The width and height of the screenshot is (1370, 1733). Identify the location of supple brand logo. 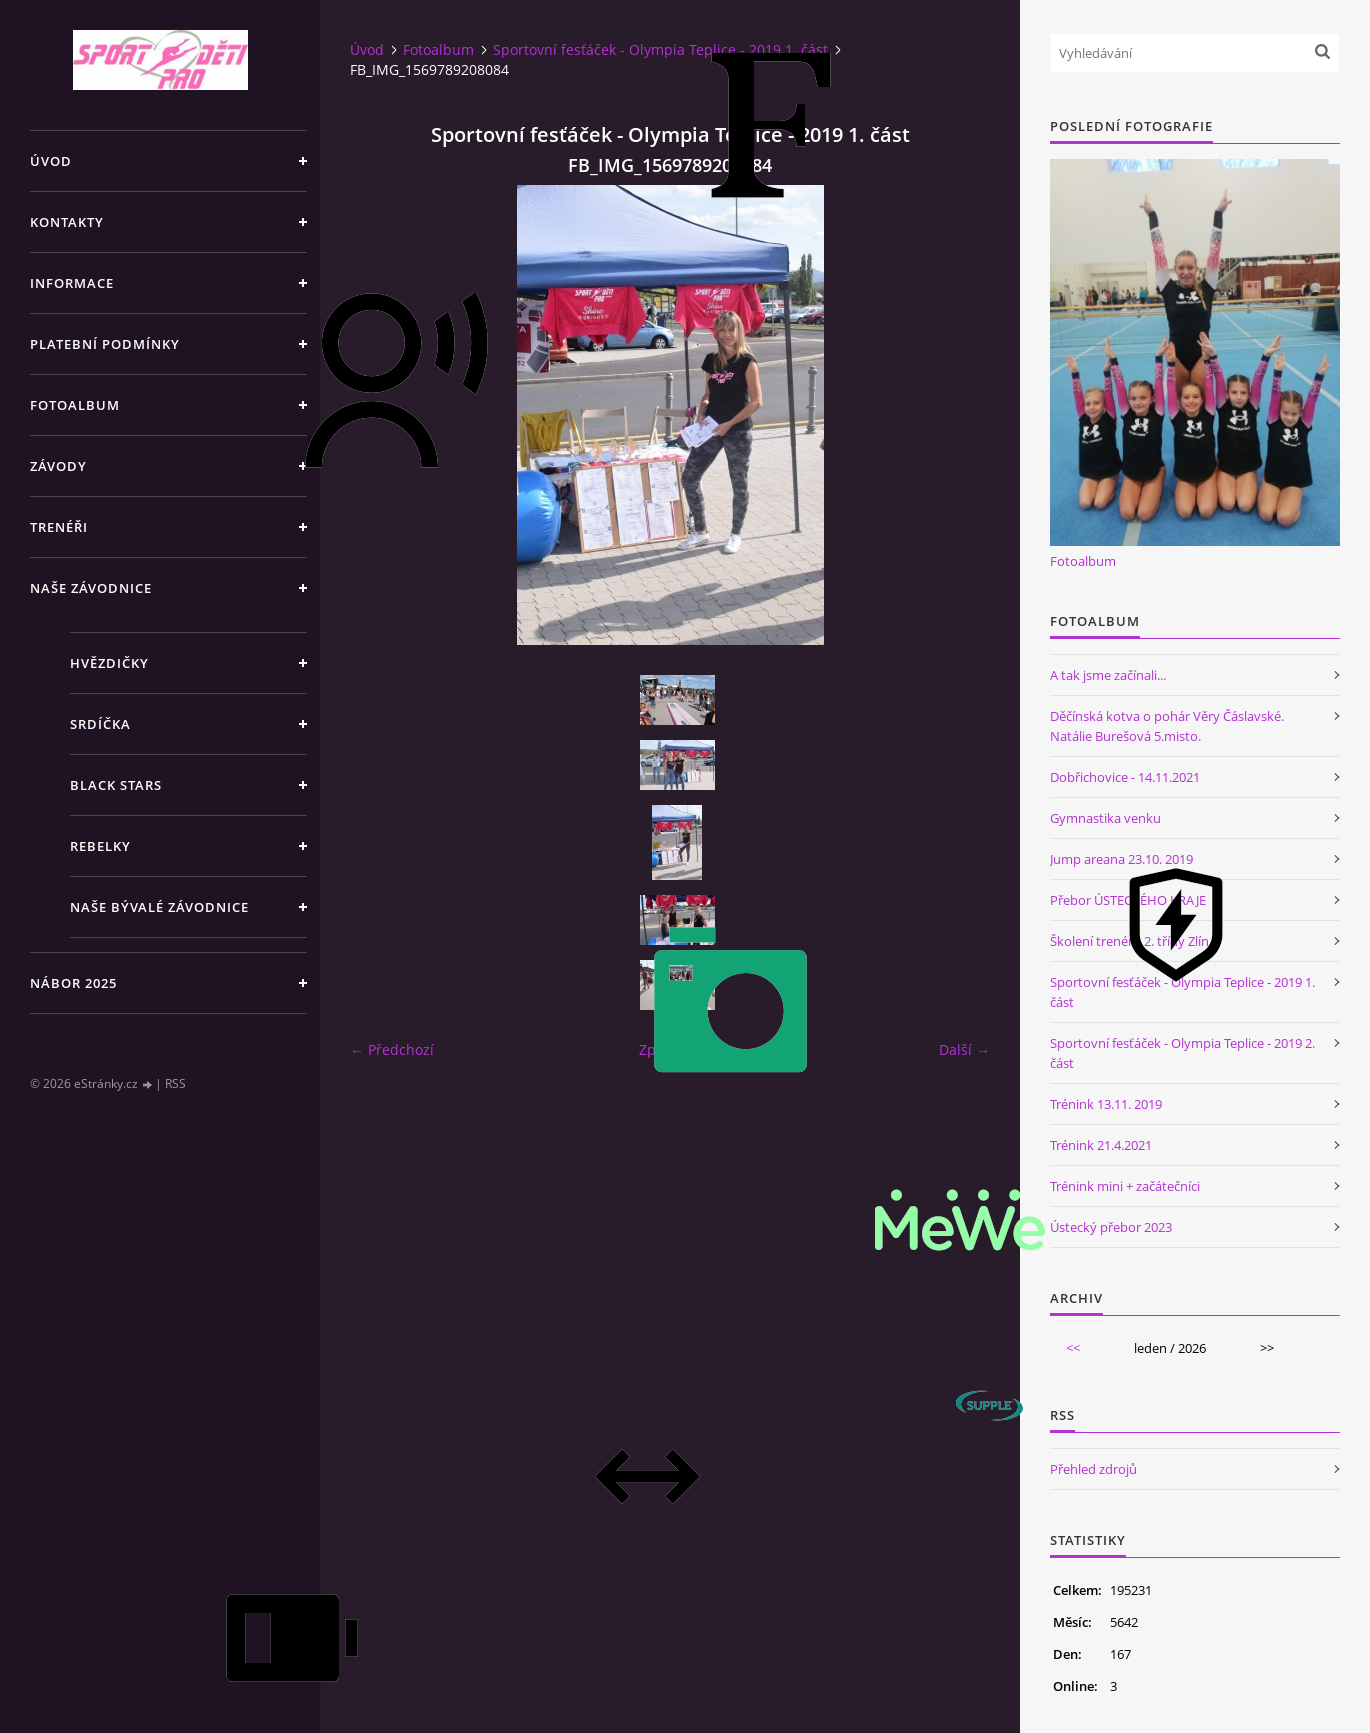
(989, 1407).